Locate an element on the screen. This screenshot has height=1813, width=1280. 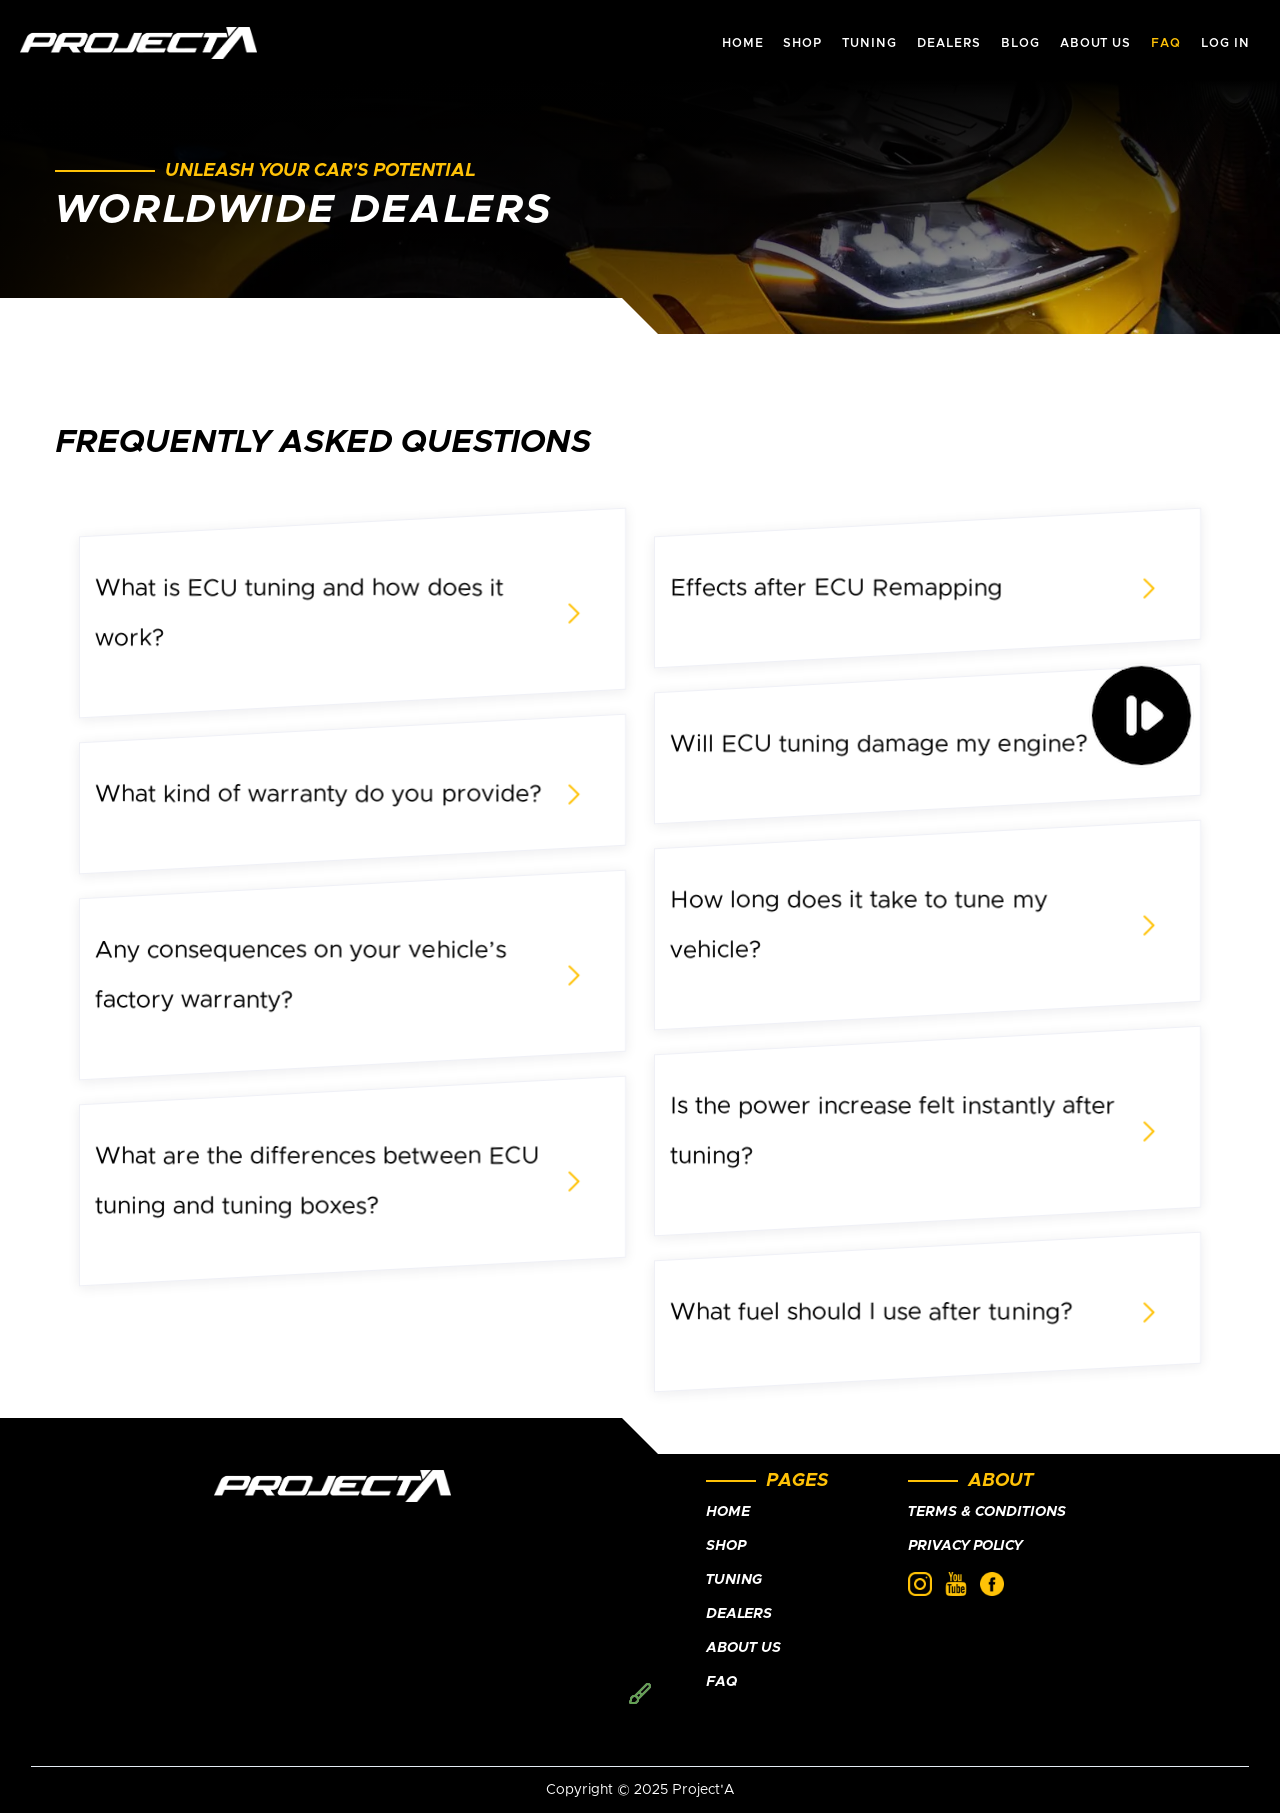
access drawing or painting tools is located at coordinates (640, 1694).